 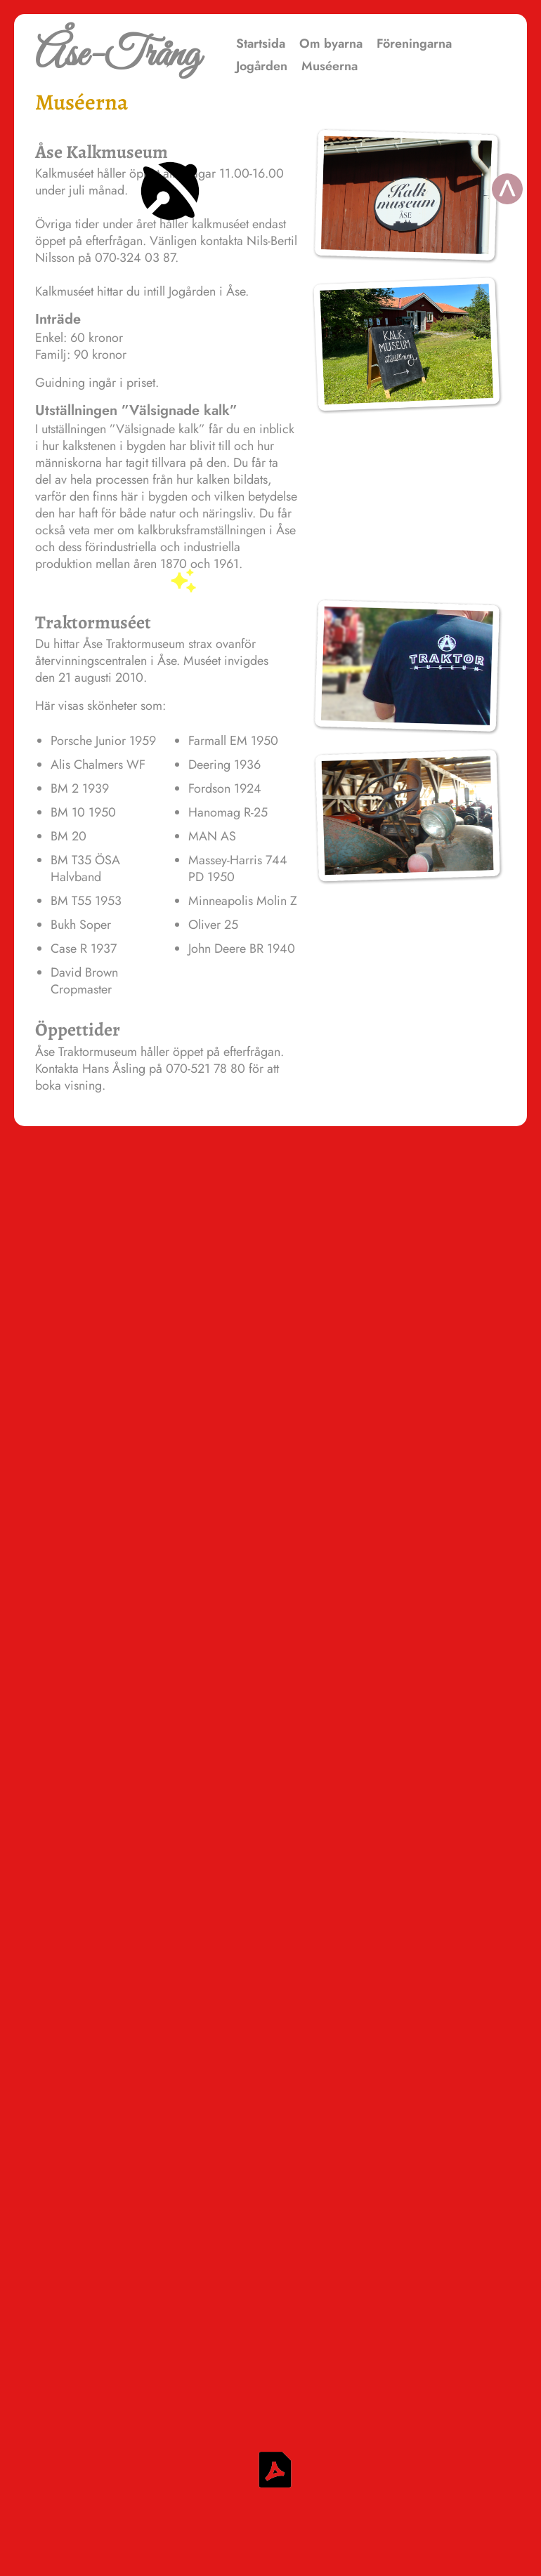 What do you see at coordinates (507, 189) in the screenshot?
I see `open the lydia mobile payment app` at bounding box center [507, 189].